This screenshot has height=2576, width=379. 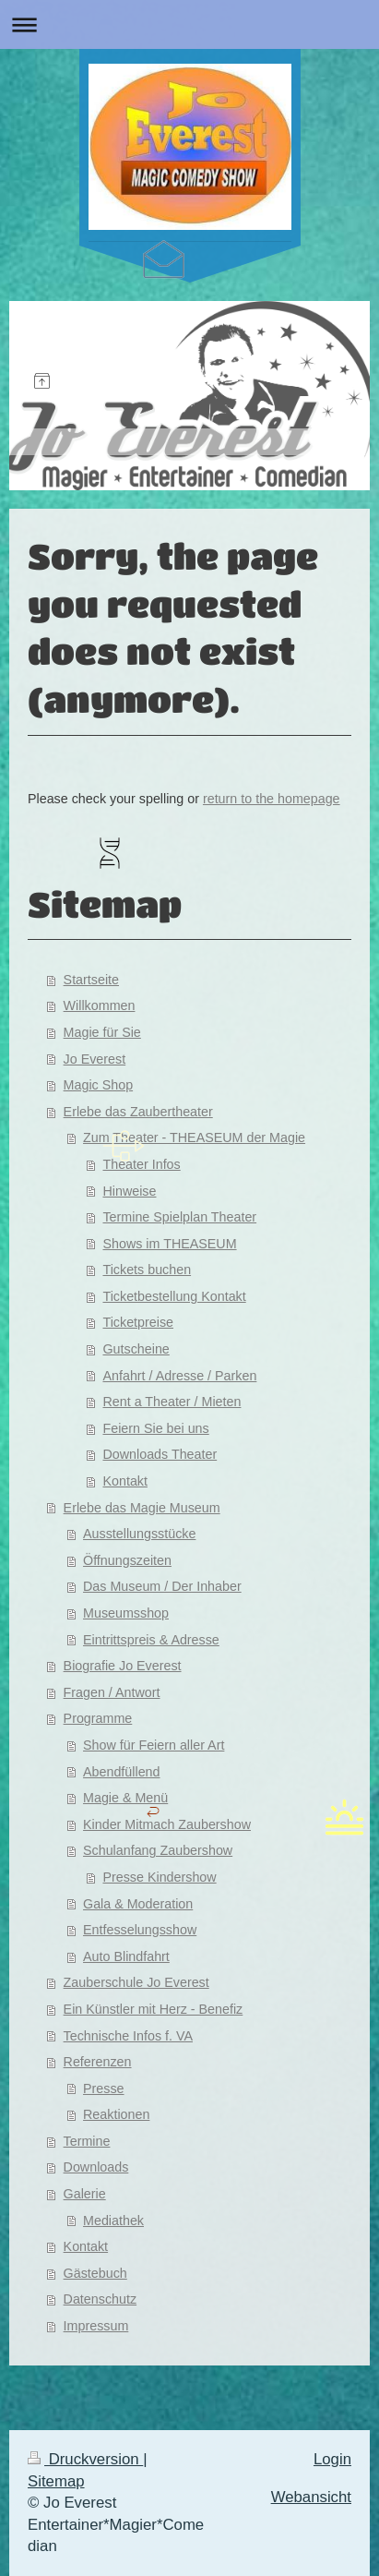 I want to click on return to previous screen or step, so click(x=153, y=1812).